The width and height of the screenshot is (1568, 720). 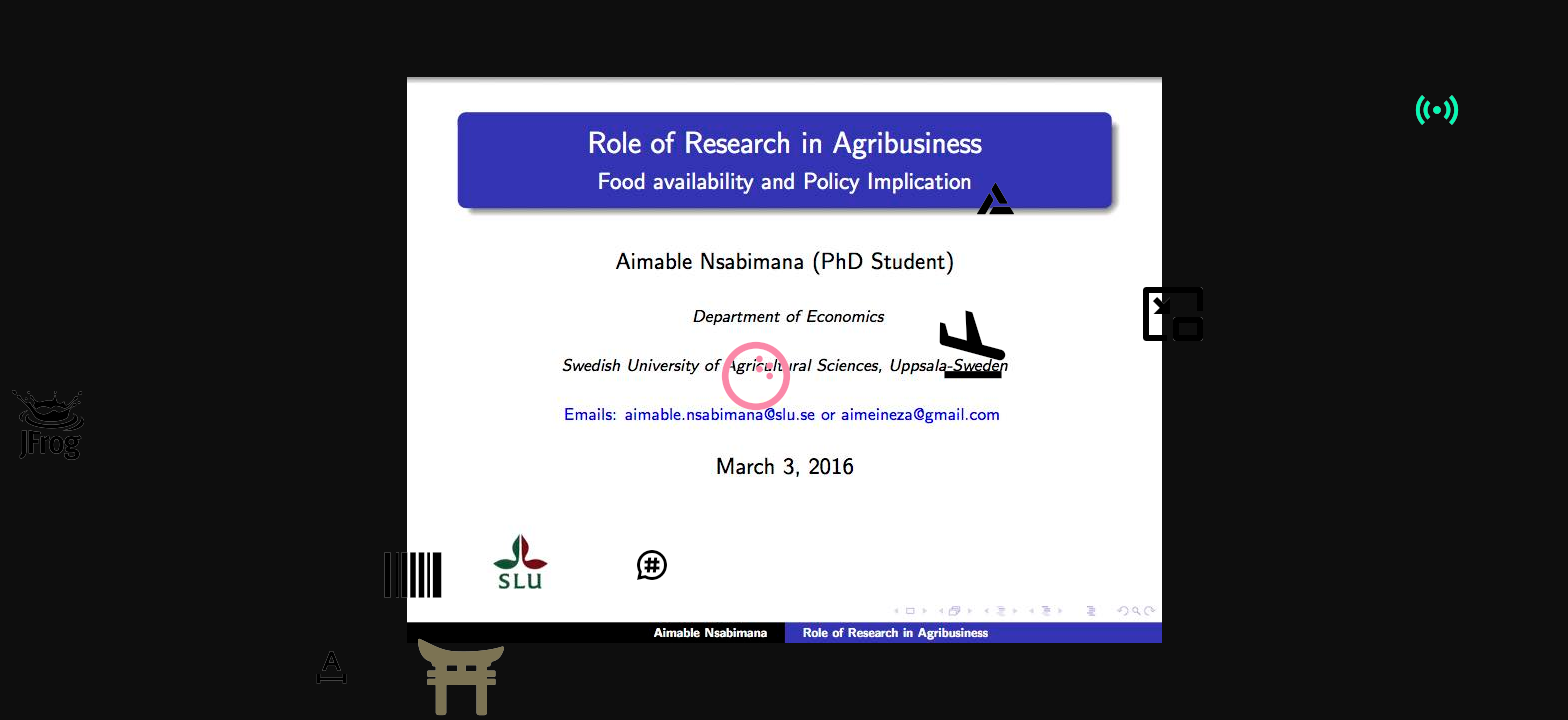 I want to click on adjust letter spacing in text, so click(x=331, y=667).